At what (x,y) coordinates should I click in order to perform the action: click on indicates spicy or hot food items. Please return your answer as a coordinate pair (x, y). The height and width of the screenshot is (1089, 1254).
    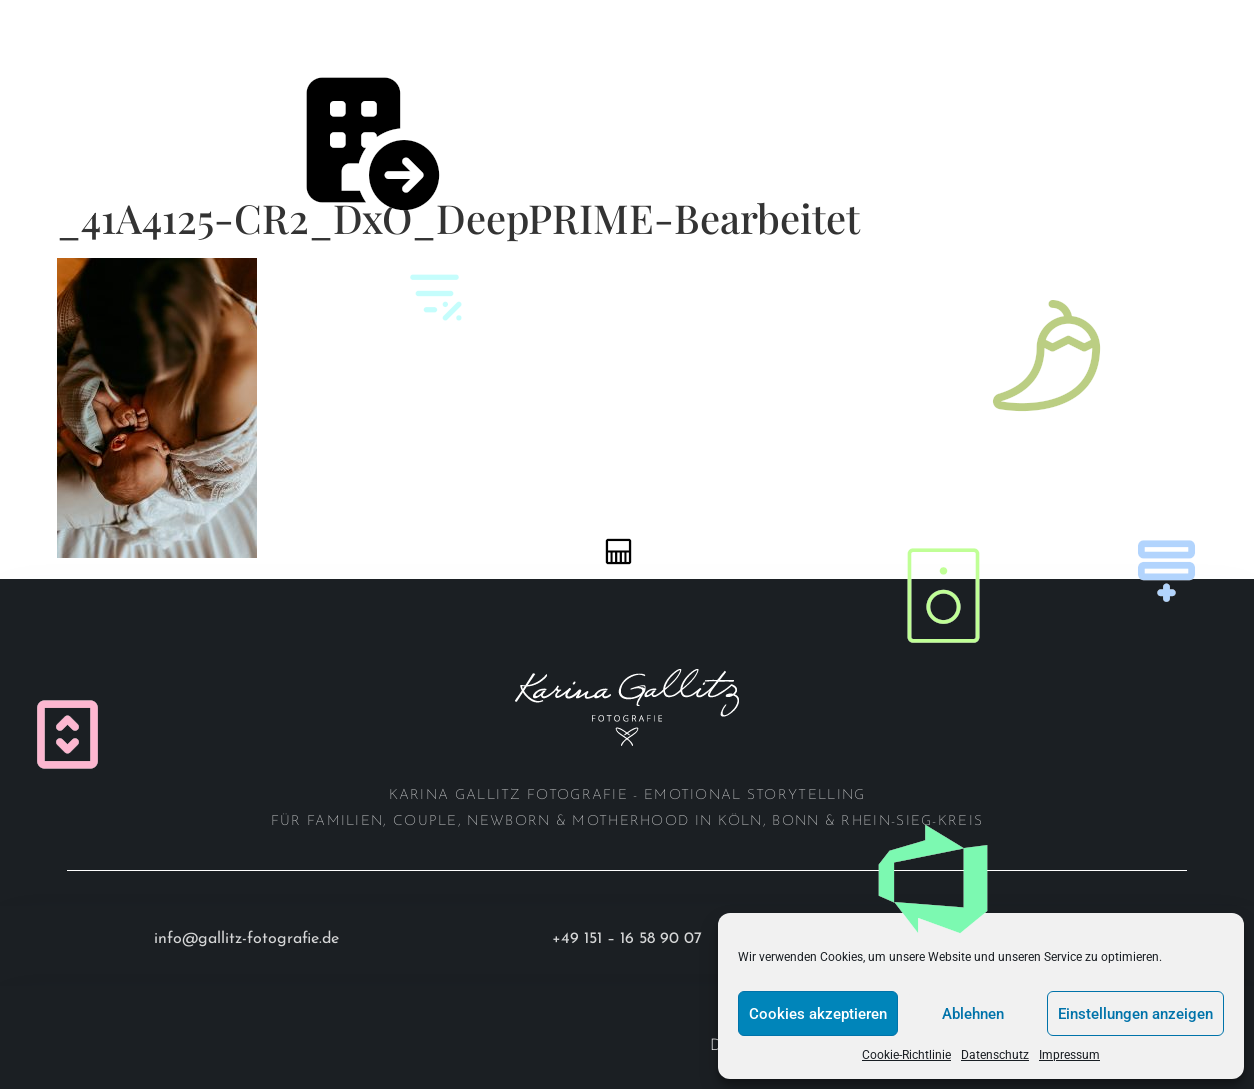
    Looking at the image, I should click on (1052, 359).